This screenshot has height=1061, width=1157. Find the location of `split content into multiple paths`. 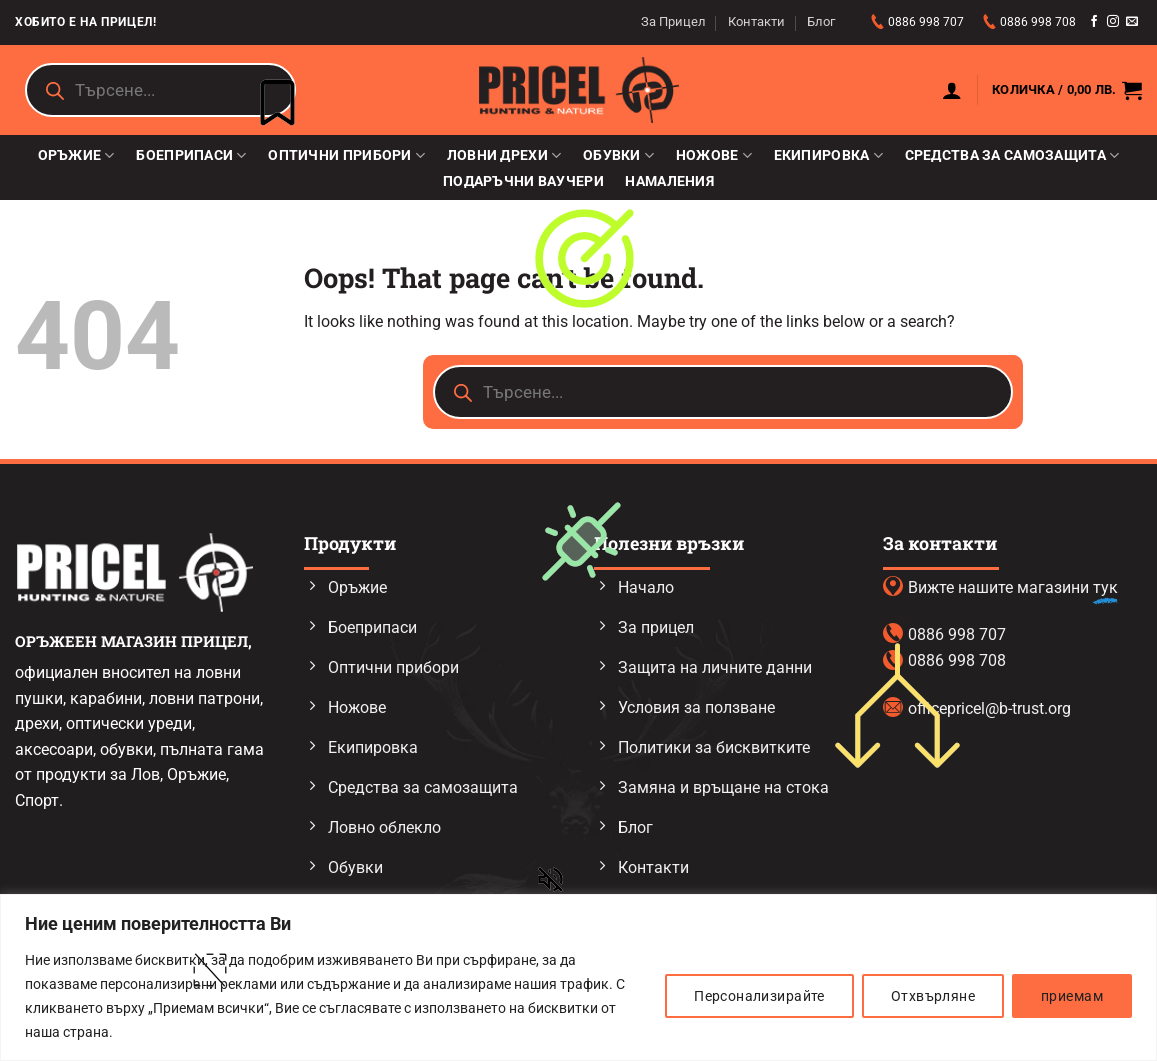

split content into multiple paths is located at coordinates (897, 710).